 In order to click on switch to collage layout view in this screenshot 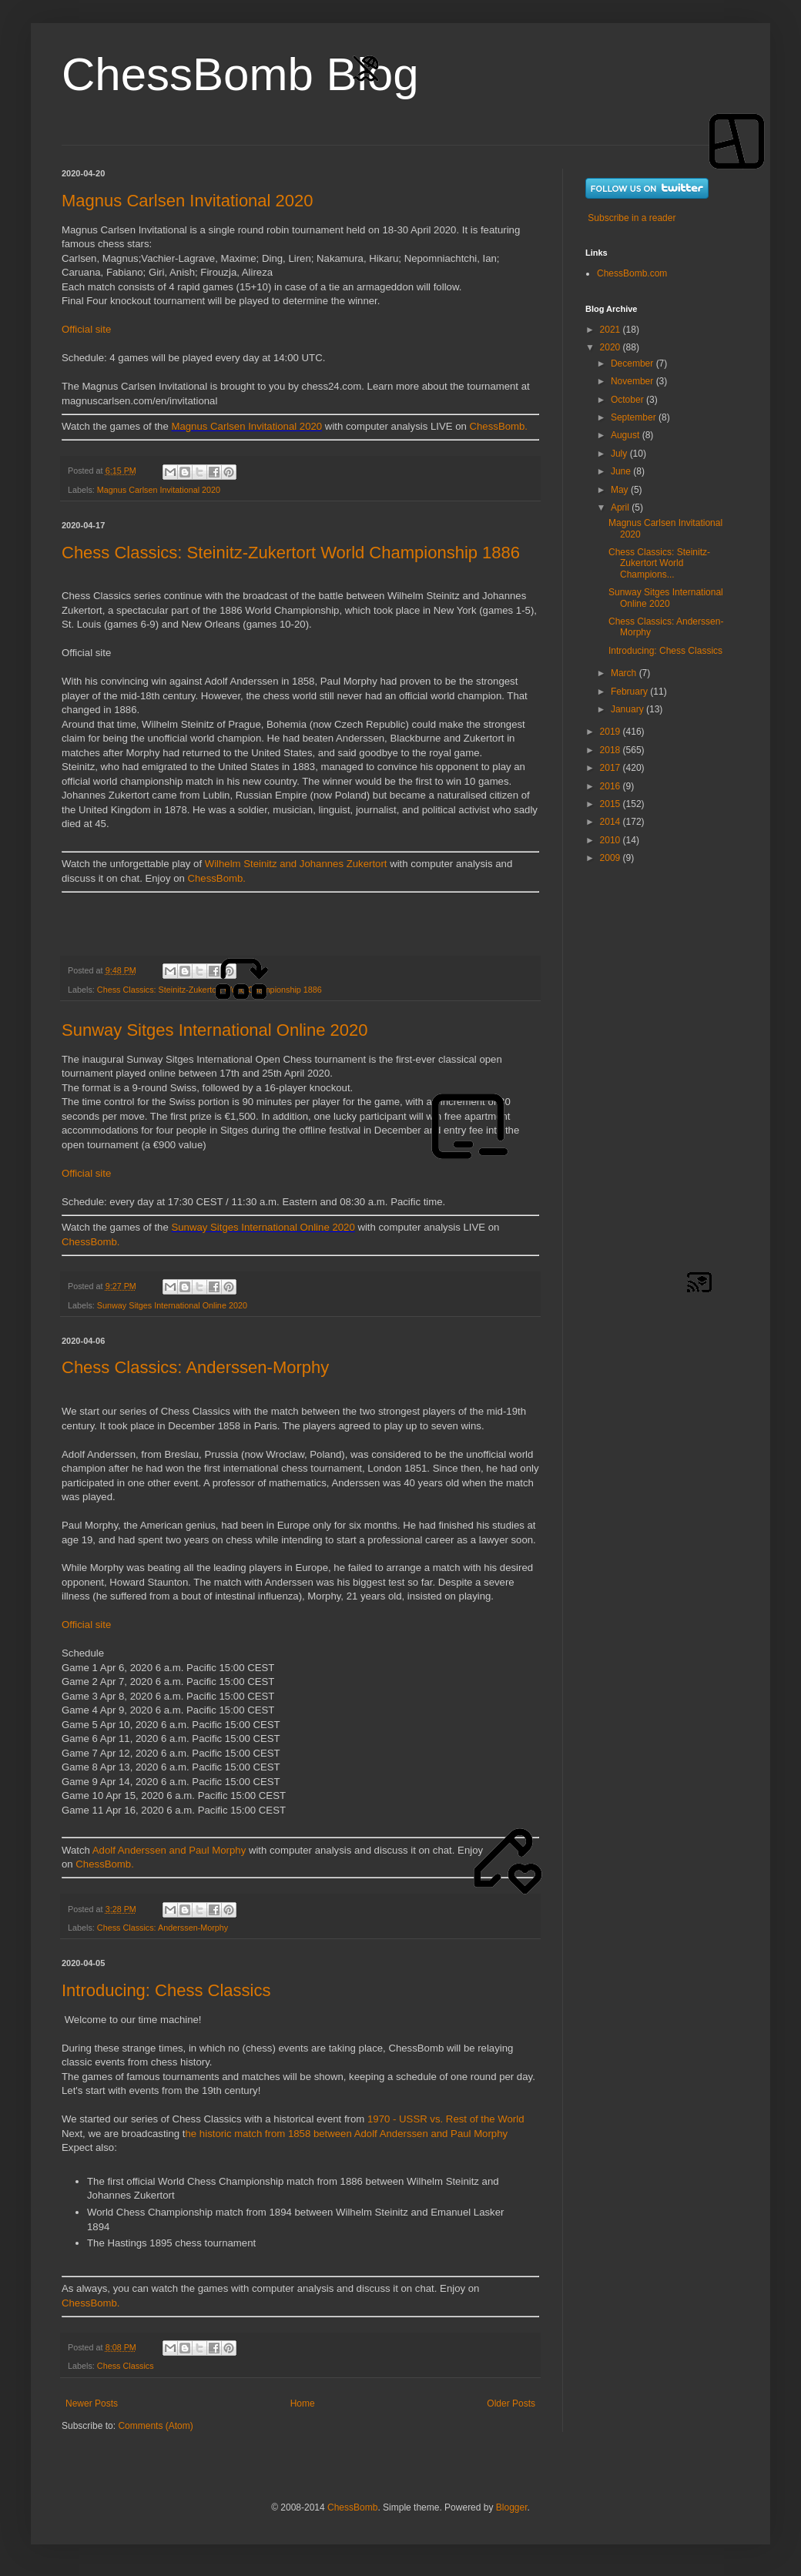, I will do `click(736, 141)`.